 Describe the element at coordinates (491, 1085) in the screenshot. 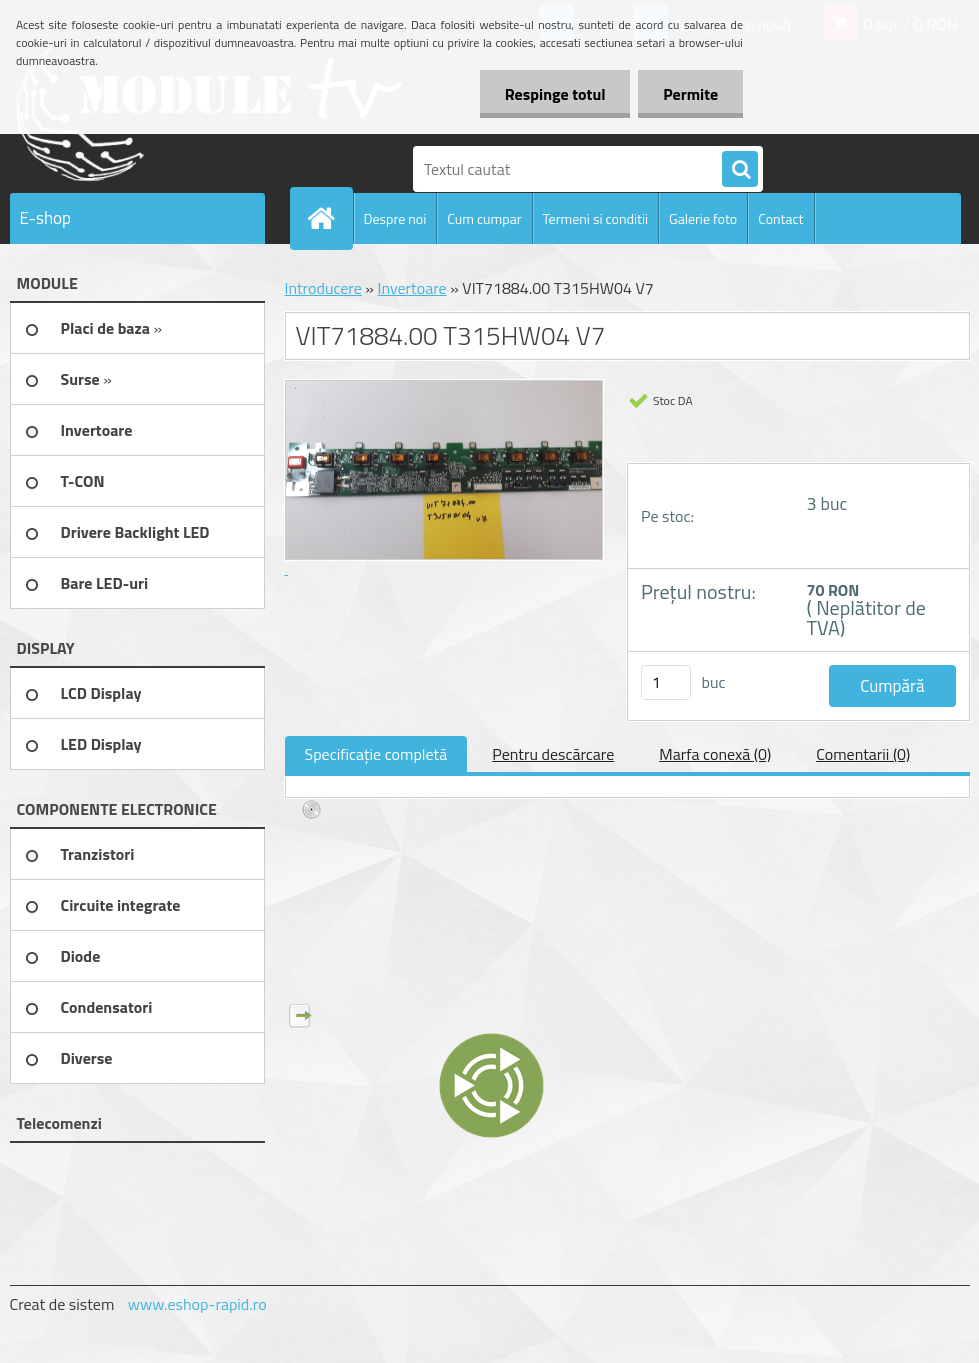

I see `open the ubuntu mate start menu or application launcher` at that location.